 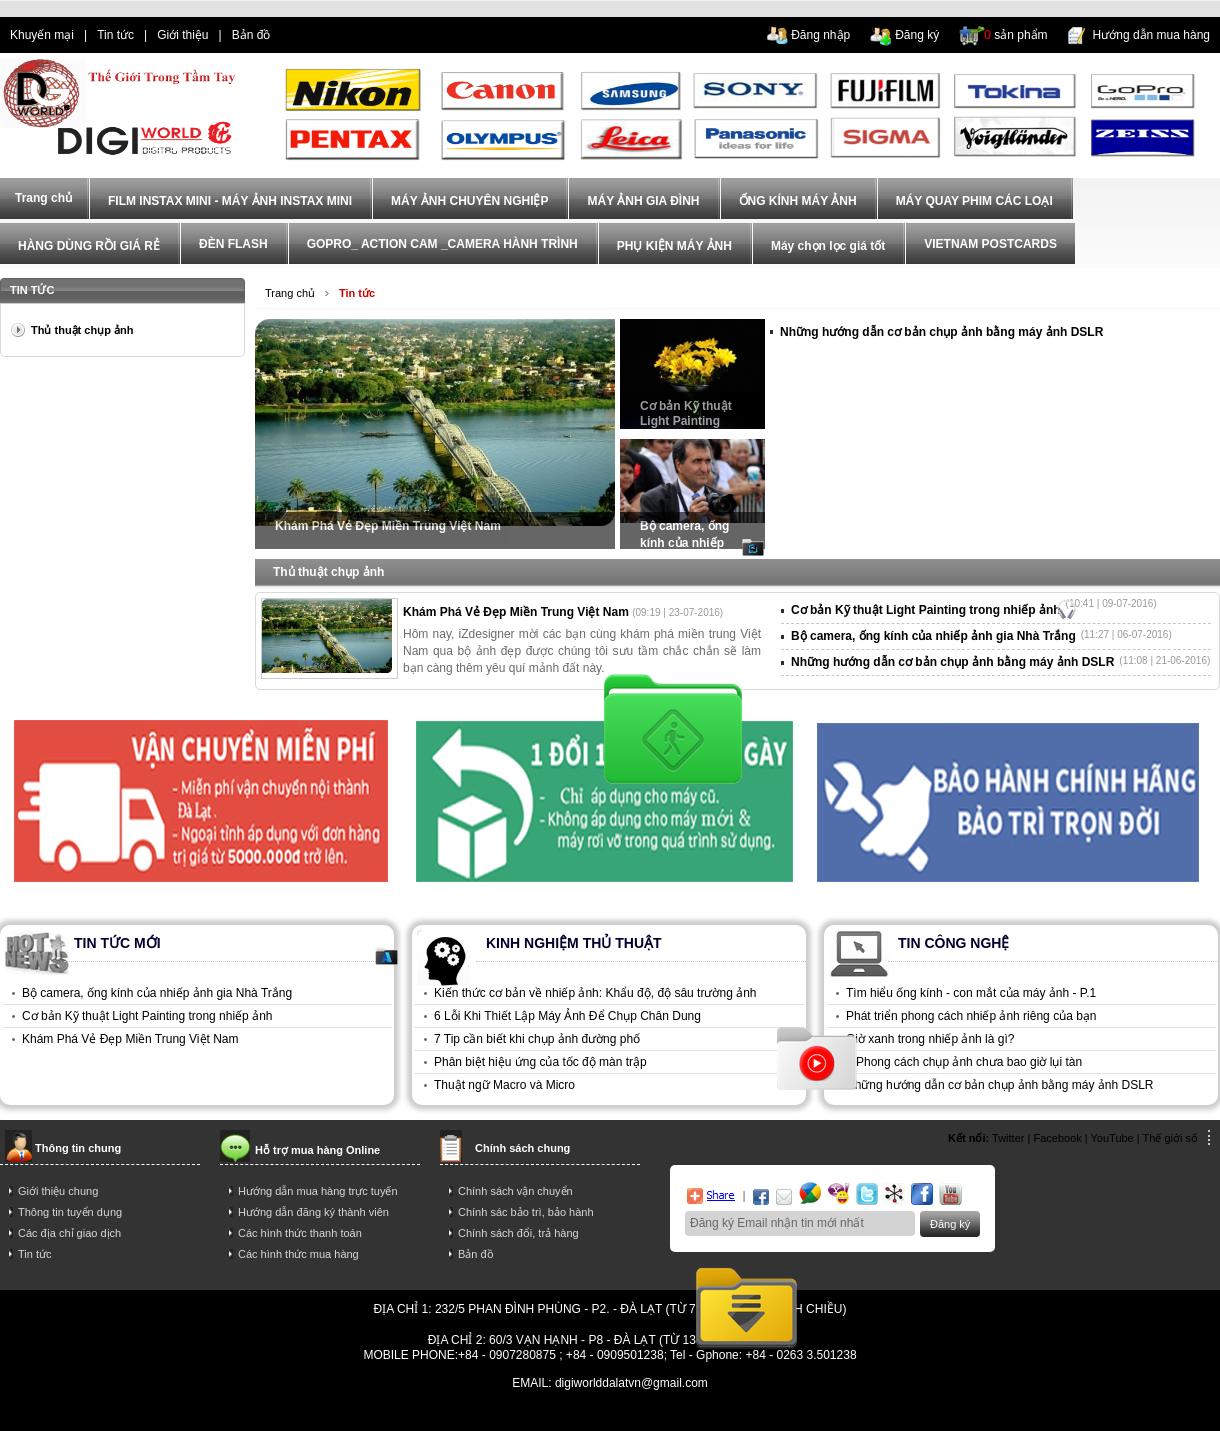 What do you see at coordinates (816, 1060) in the screenshot?
I see `open youtube music downloads folder` at bounding box center [816, 1060].